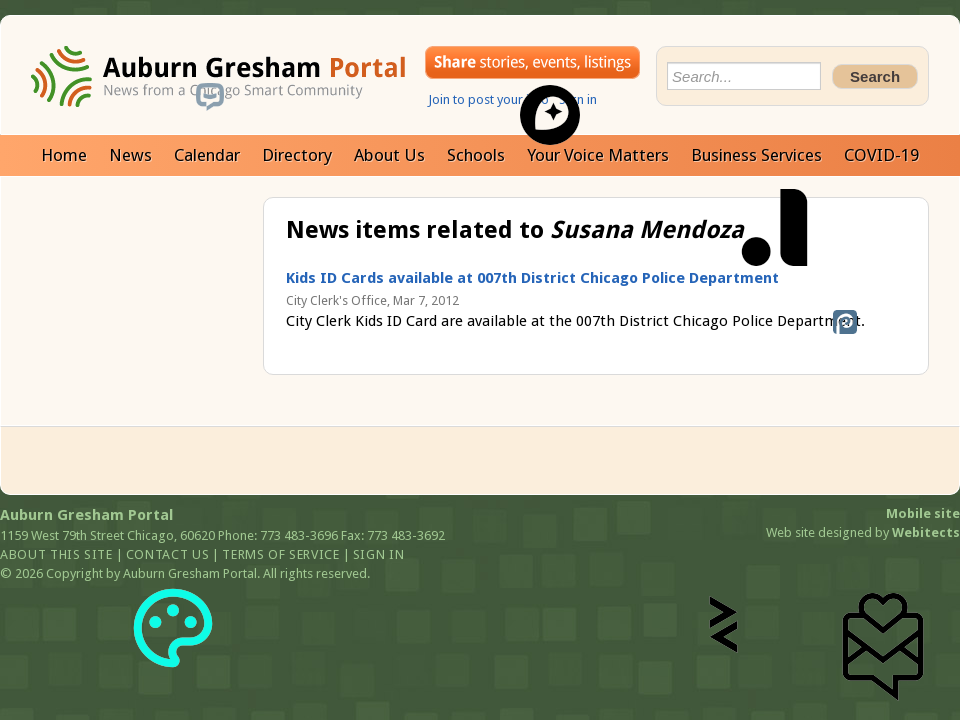 Image resolution: width=960 pixels, height=720 pixels. Describe the element at coordinates (723, 624) in the screenshot. I see `playcanvas game engine logo` at that location.